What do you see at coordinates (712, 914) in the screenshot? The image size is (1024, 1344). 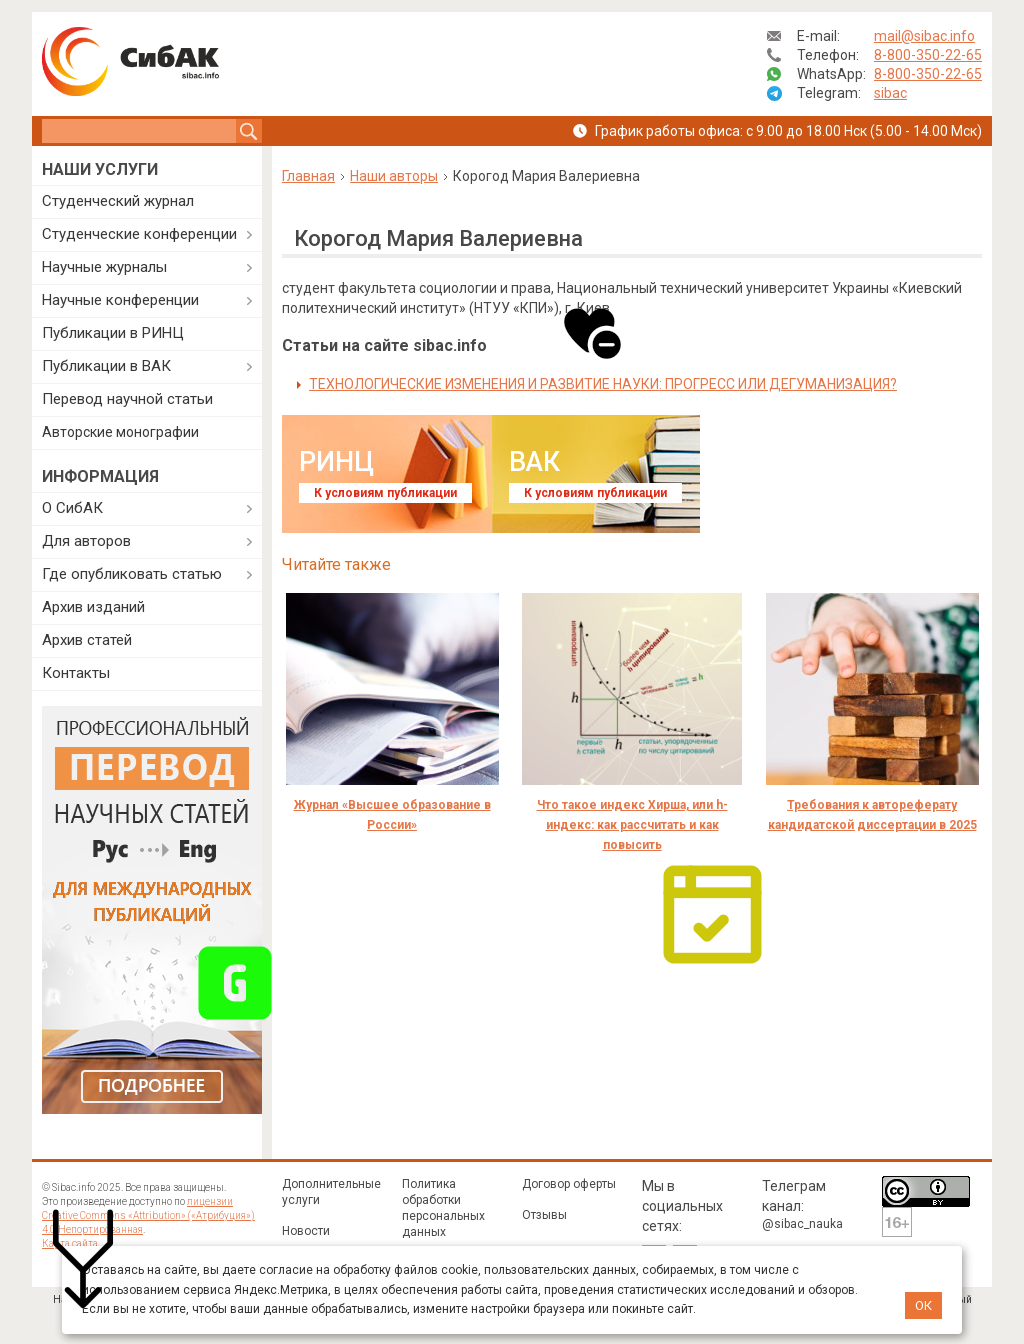 I see `browser verification complete` at bounding box center [712, 914].